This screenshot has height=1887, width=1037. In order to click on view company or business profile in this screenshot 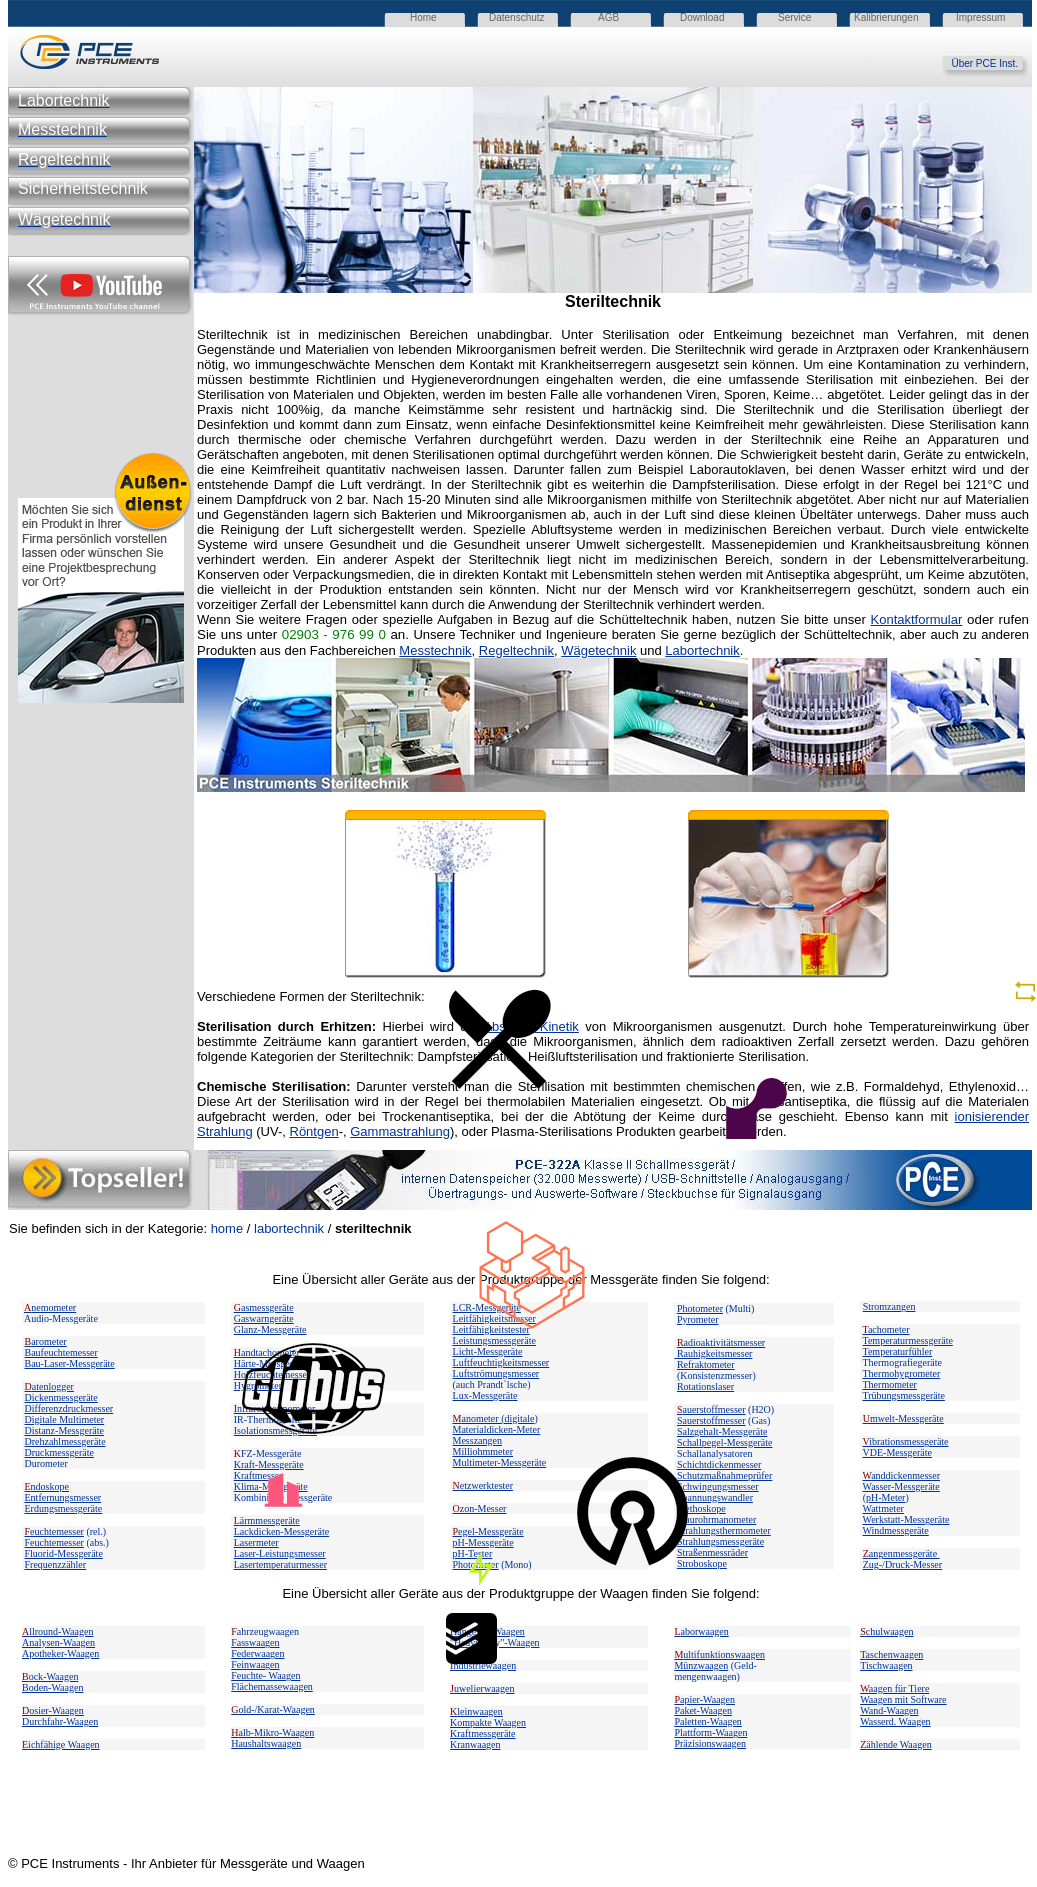, I will do `click(283, 1491)`.